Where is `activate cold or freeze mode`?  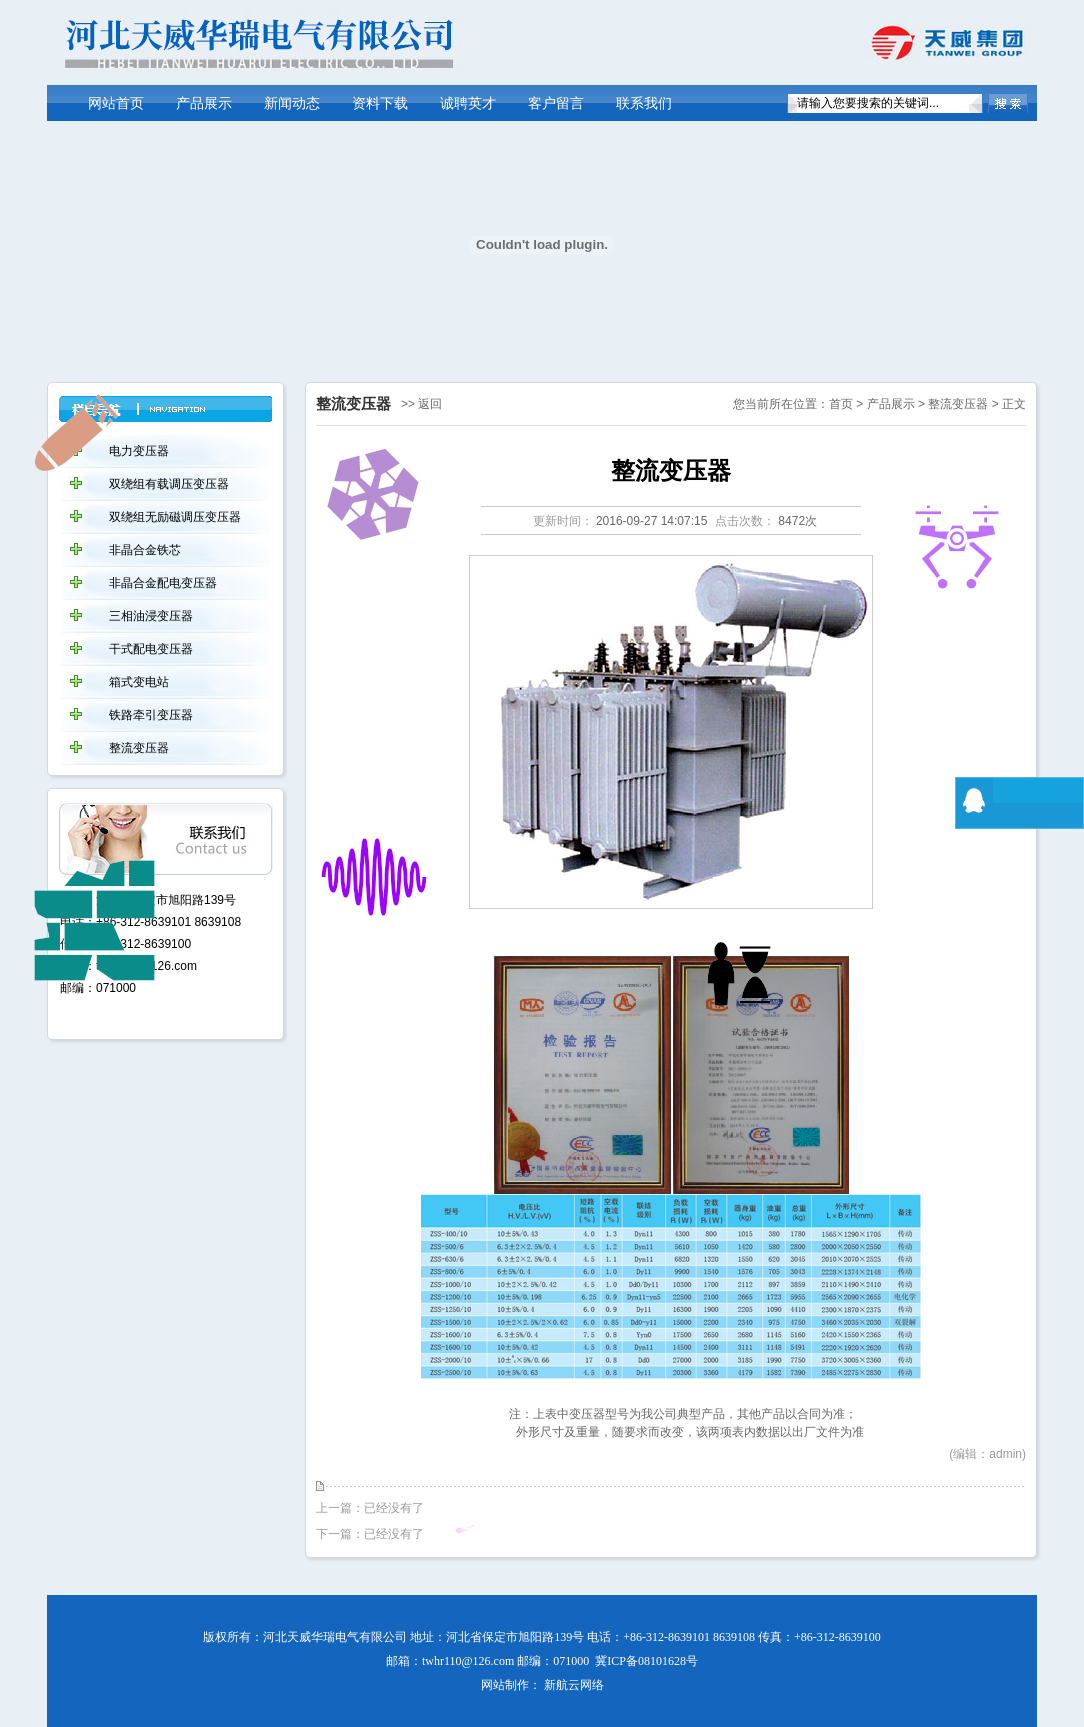 activate cold or freeze mode is located at coordinates (373, 494).